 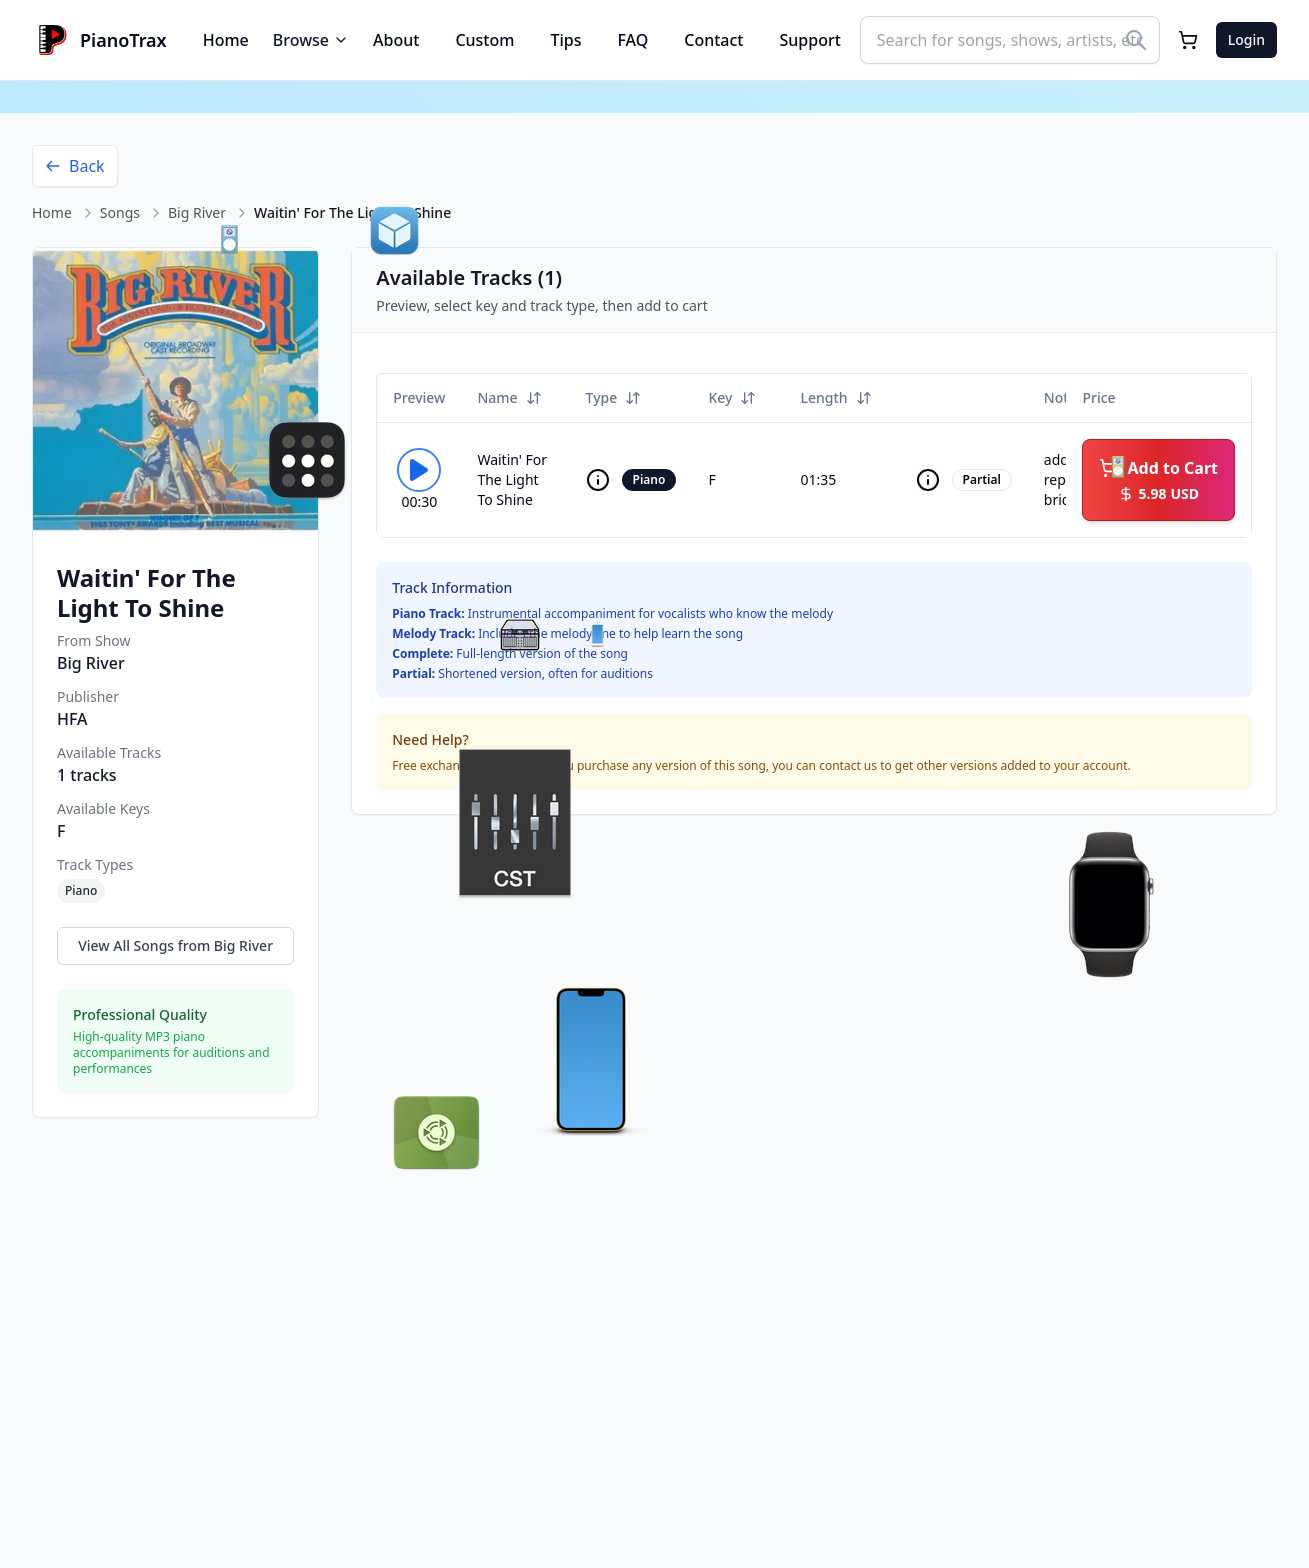 I want to click on open audio mixing or equalizer settings, so click(x=515, y=826).